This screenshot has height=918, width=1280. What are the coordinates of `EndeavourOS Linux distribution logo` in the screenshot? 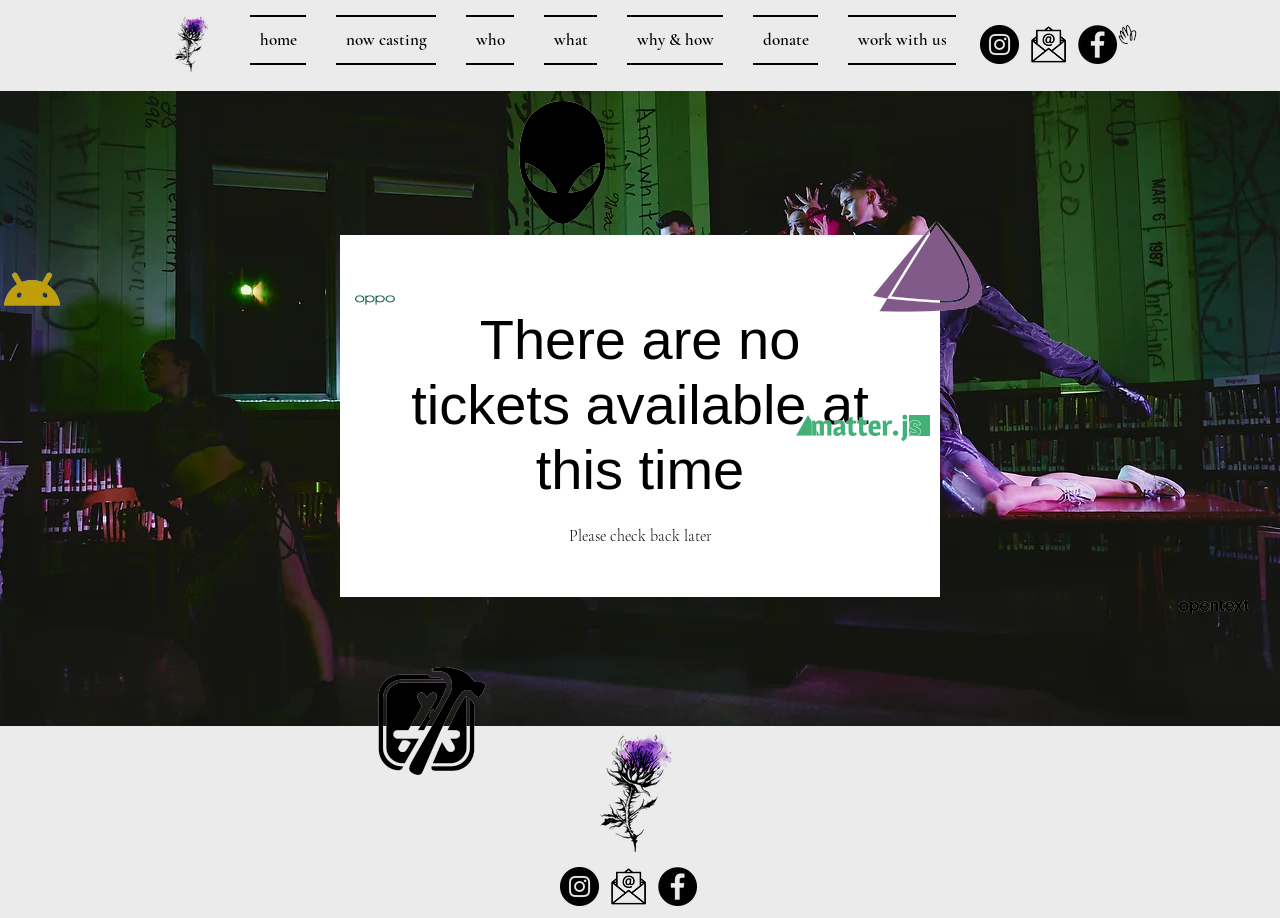 It's located at (927, 266).